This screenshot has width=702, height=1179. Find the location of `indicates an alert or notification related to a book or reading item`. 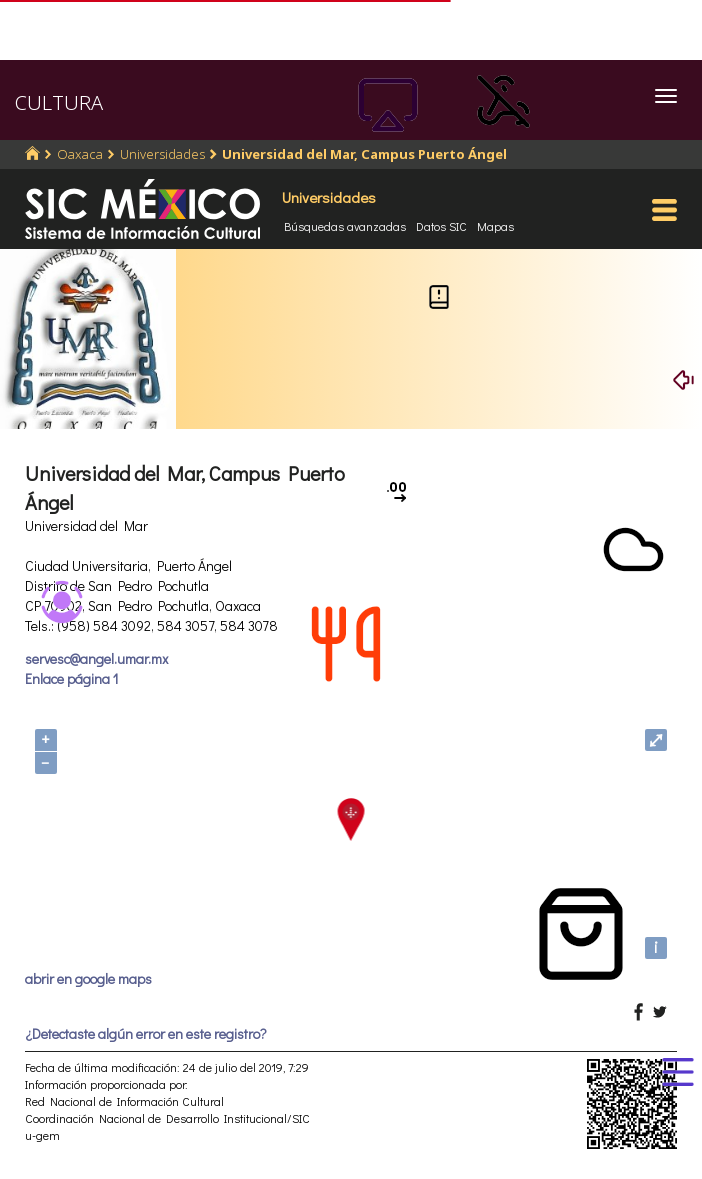

indicates an alert or notification related to a book or reading item is located at coordinates (439, 297).